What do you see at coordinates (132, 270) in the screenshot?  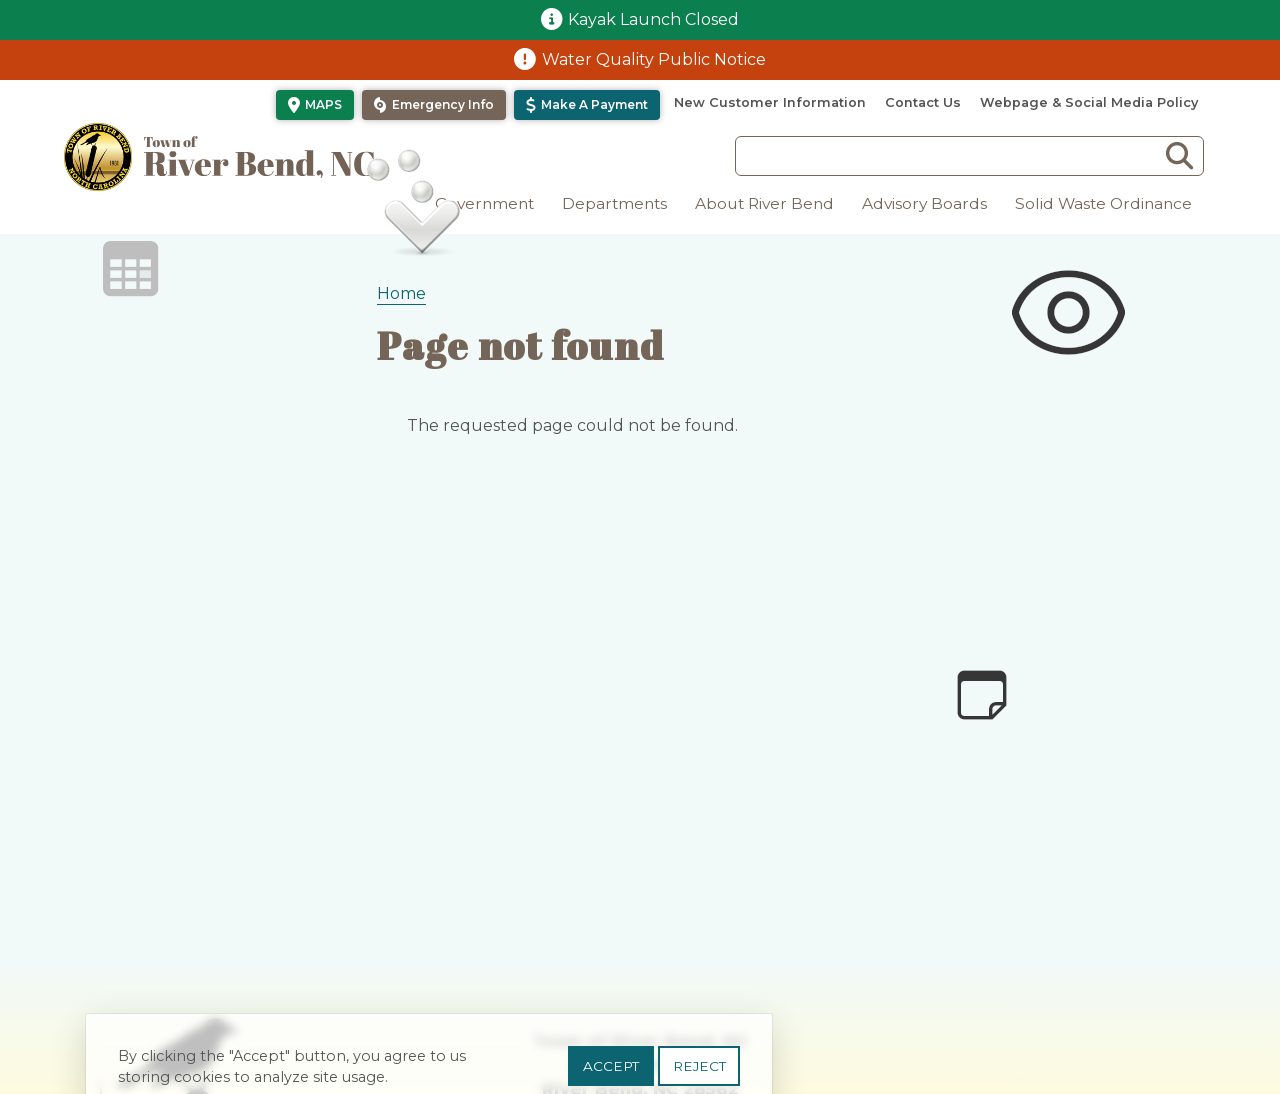 I see `indicates a calendar file type` at bounding box center [132, 270].